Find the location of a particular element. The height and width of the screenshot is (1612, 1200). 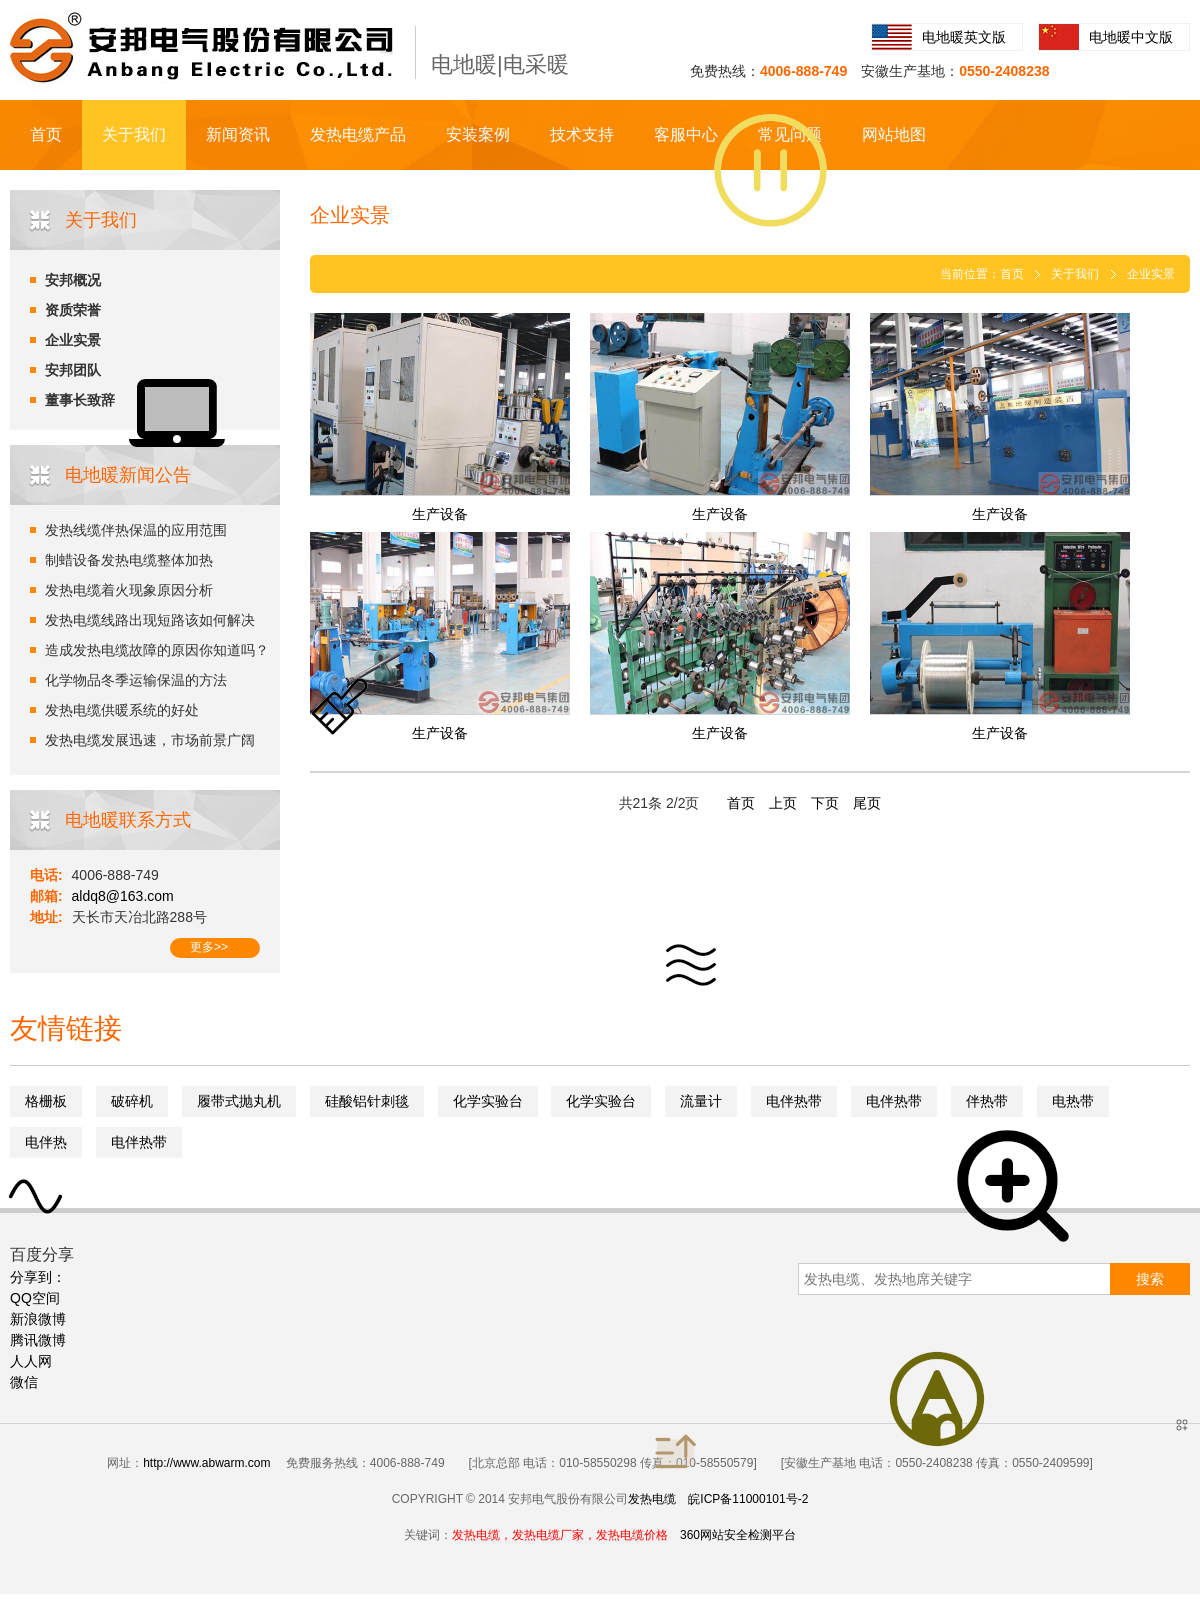

switch to desktop or laptop view is located at coordinates (177, 415).